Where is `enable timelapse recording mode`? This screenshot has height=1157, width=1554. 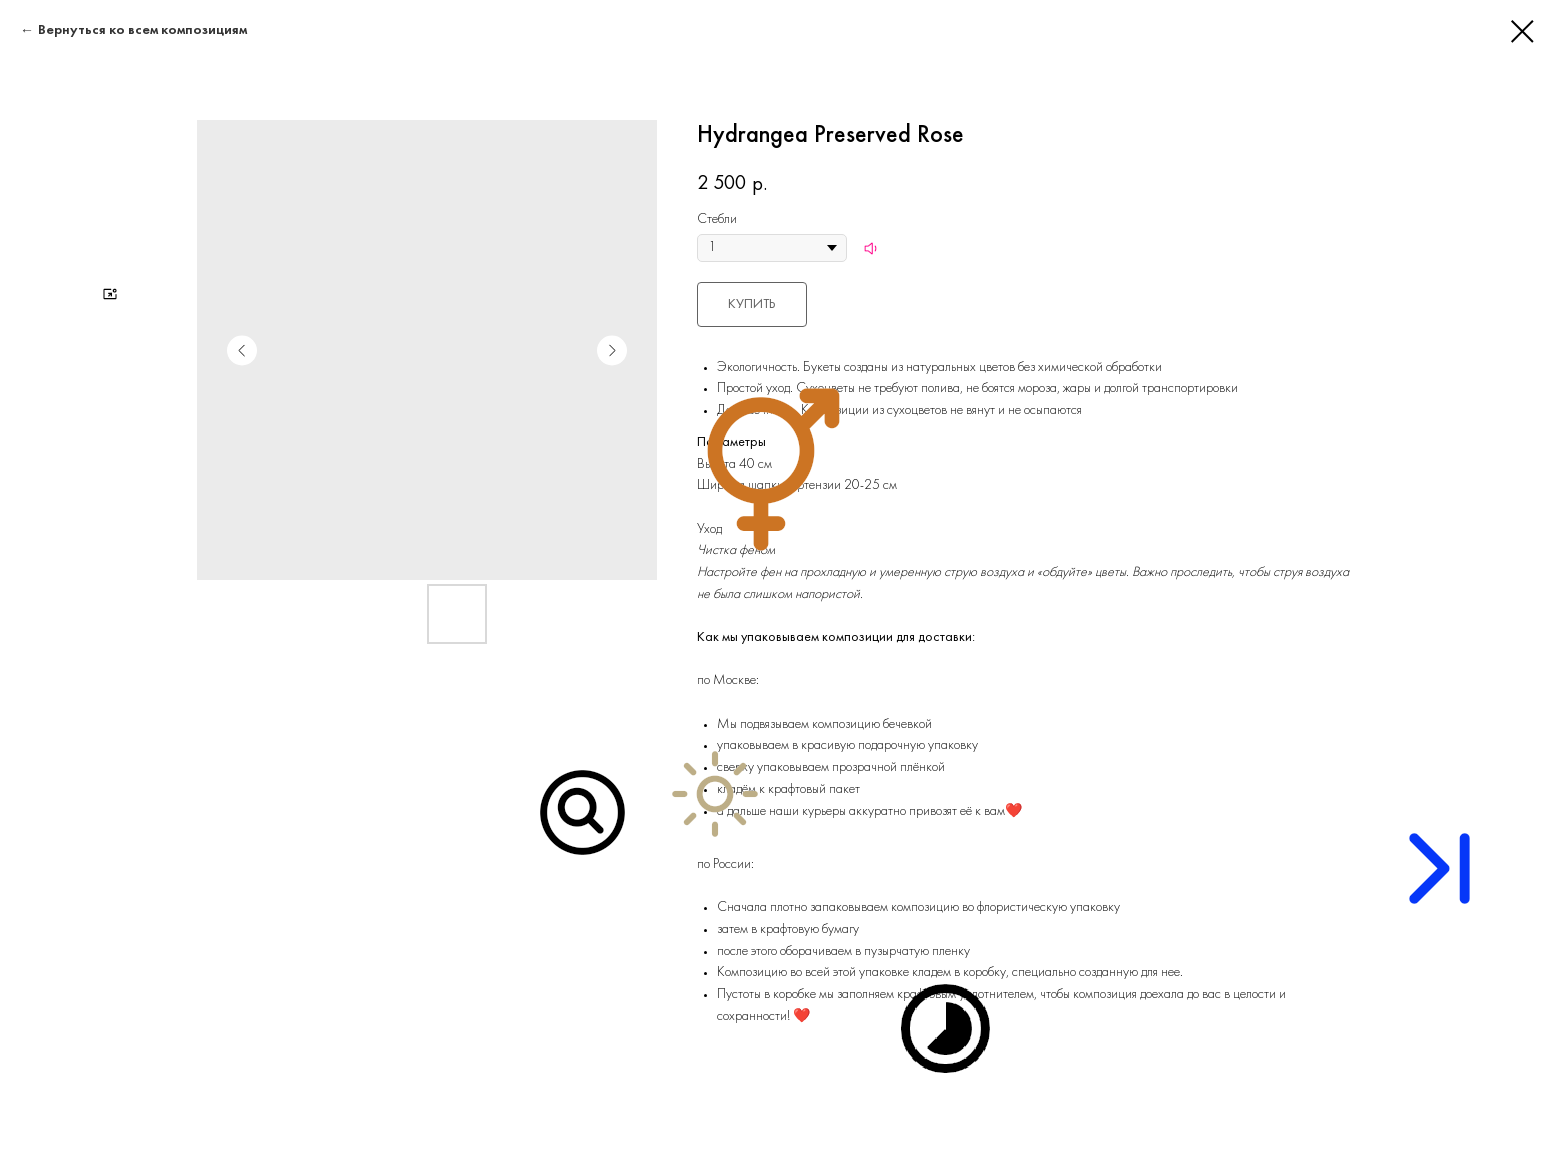 enable timelapse recording mode is located at coordinates (945, 1028).